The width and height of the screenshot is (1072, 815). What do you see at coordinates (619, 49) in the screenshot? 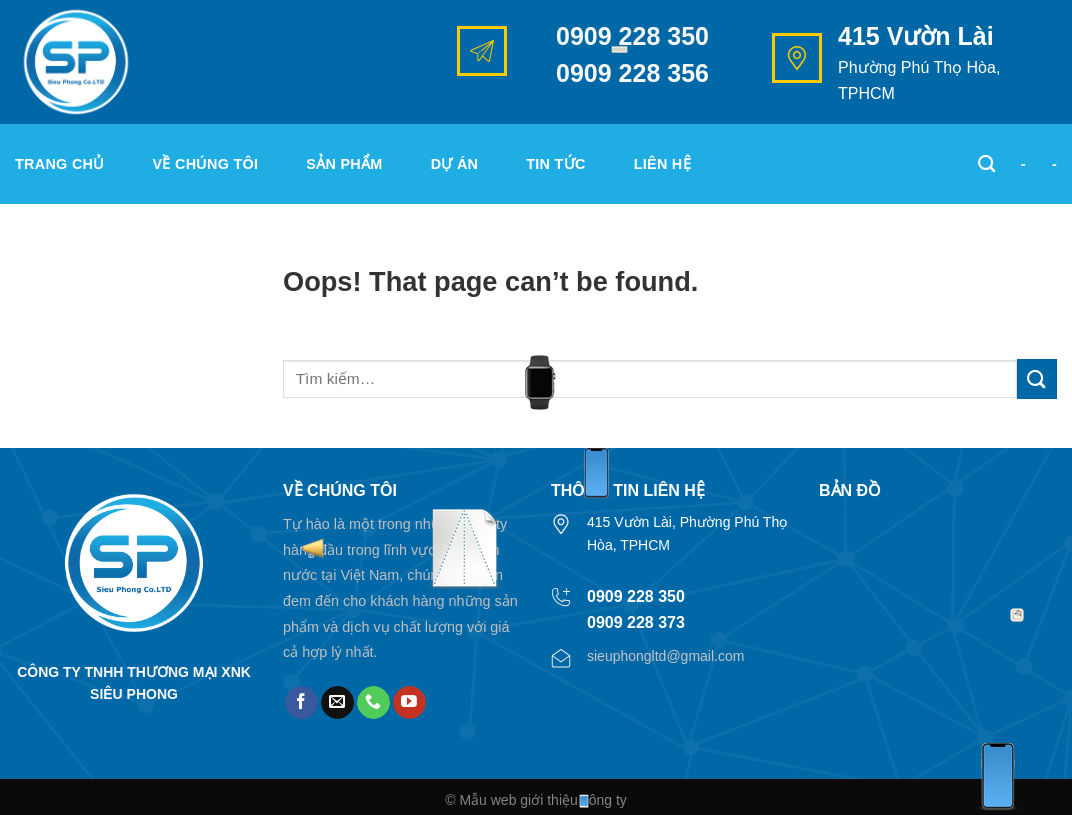
I see `connect a bluetooth keyboard` at bounding box center [619, 49].